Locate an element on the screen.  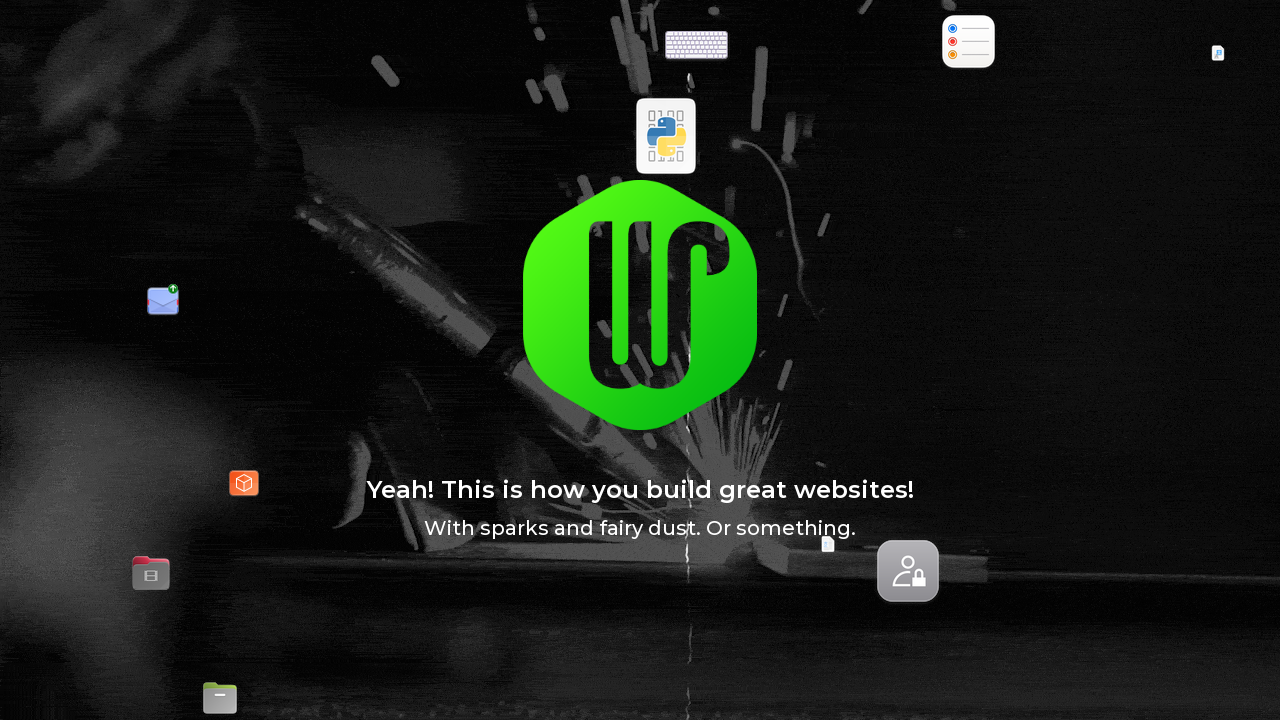
open the reminders app is located at coordinates (968, 41).